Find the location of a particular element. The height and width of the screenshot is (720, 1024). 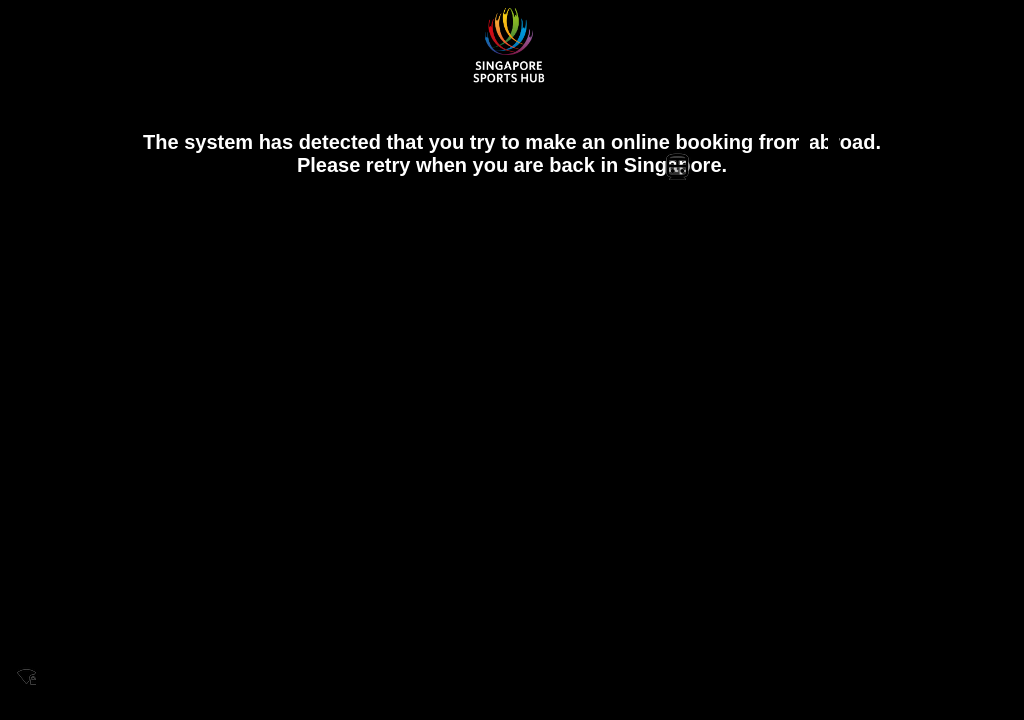

connected to a secure wifi network is located at coordinates (26, 676).